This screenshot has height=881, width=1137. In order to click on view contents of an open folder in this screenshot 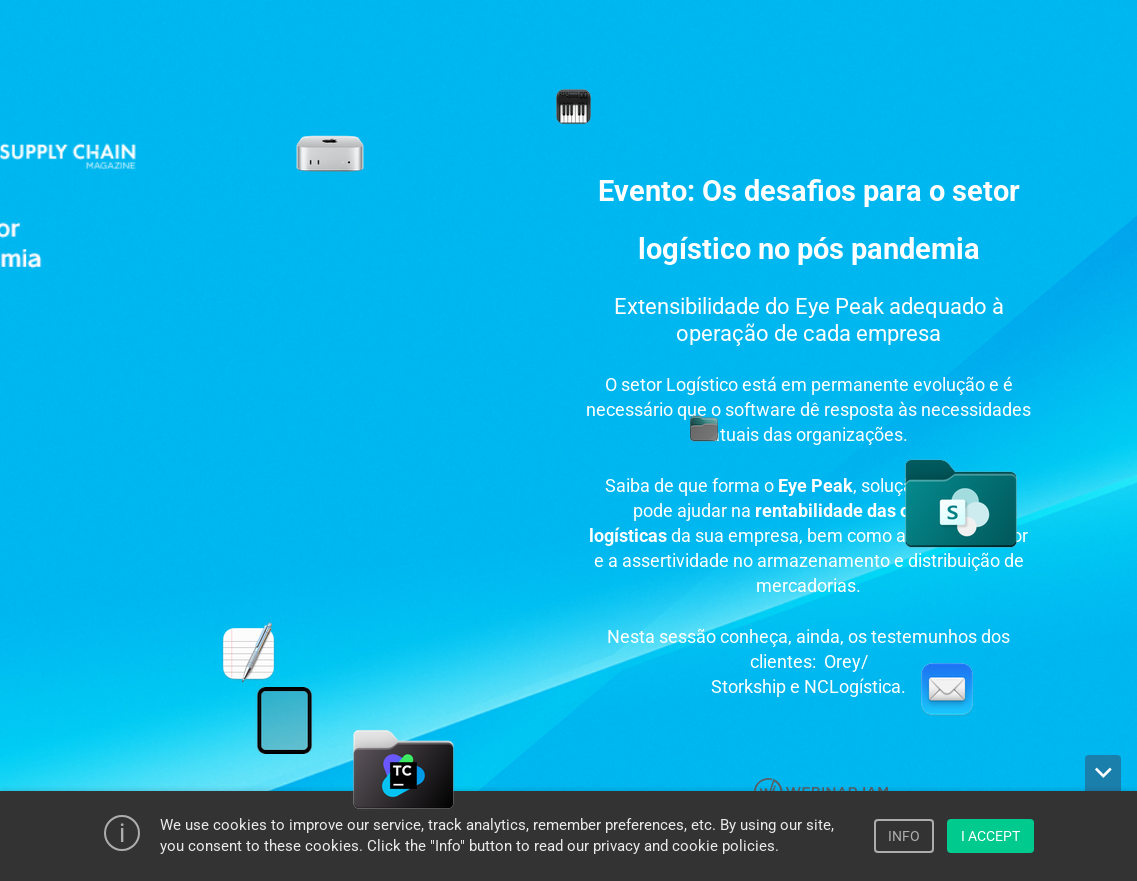, I will do `click(704, 428)`.